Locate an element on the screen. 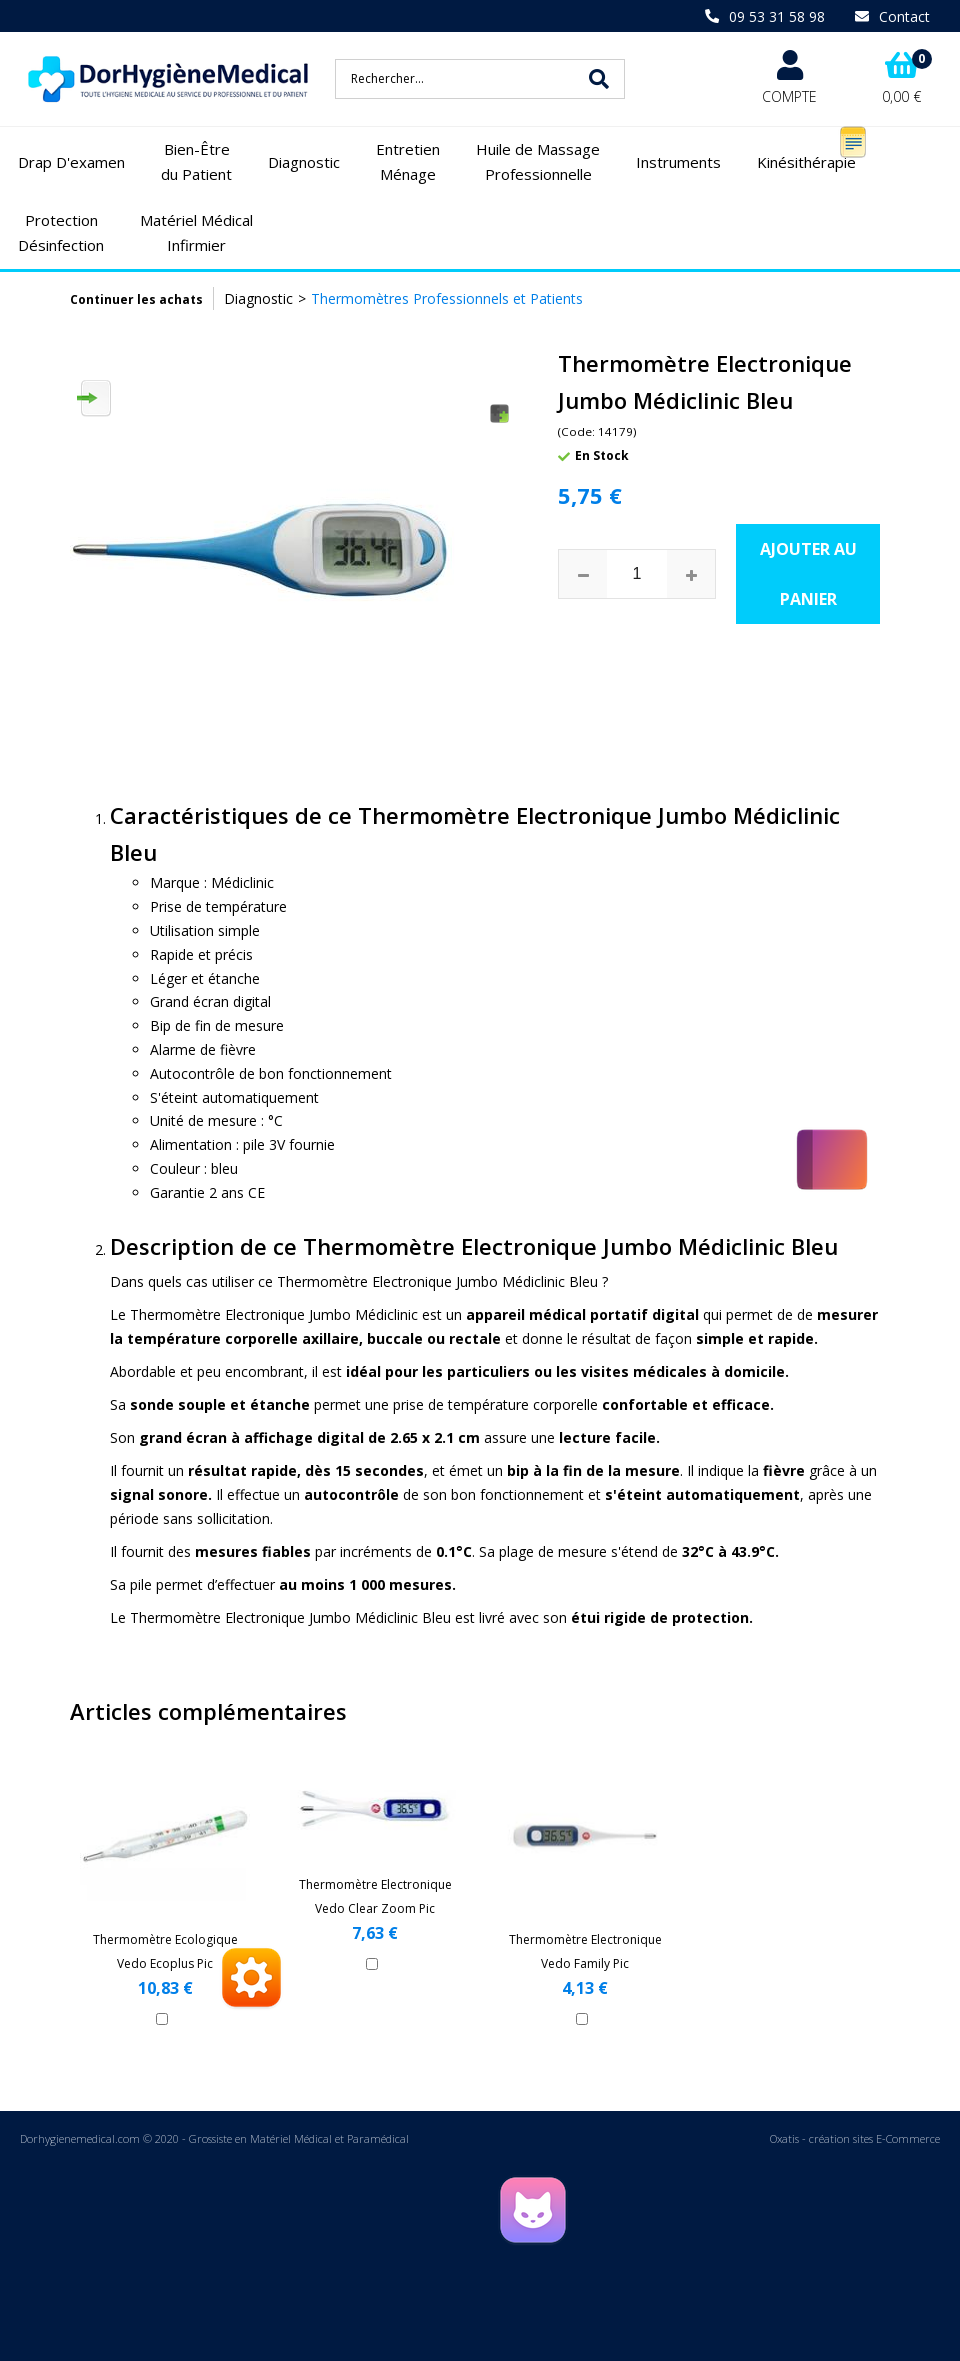  open browser extensions manager is located at coordinates (499, 413).